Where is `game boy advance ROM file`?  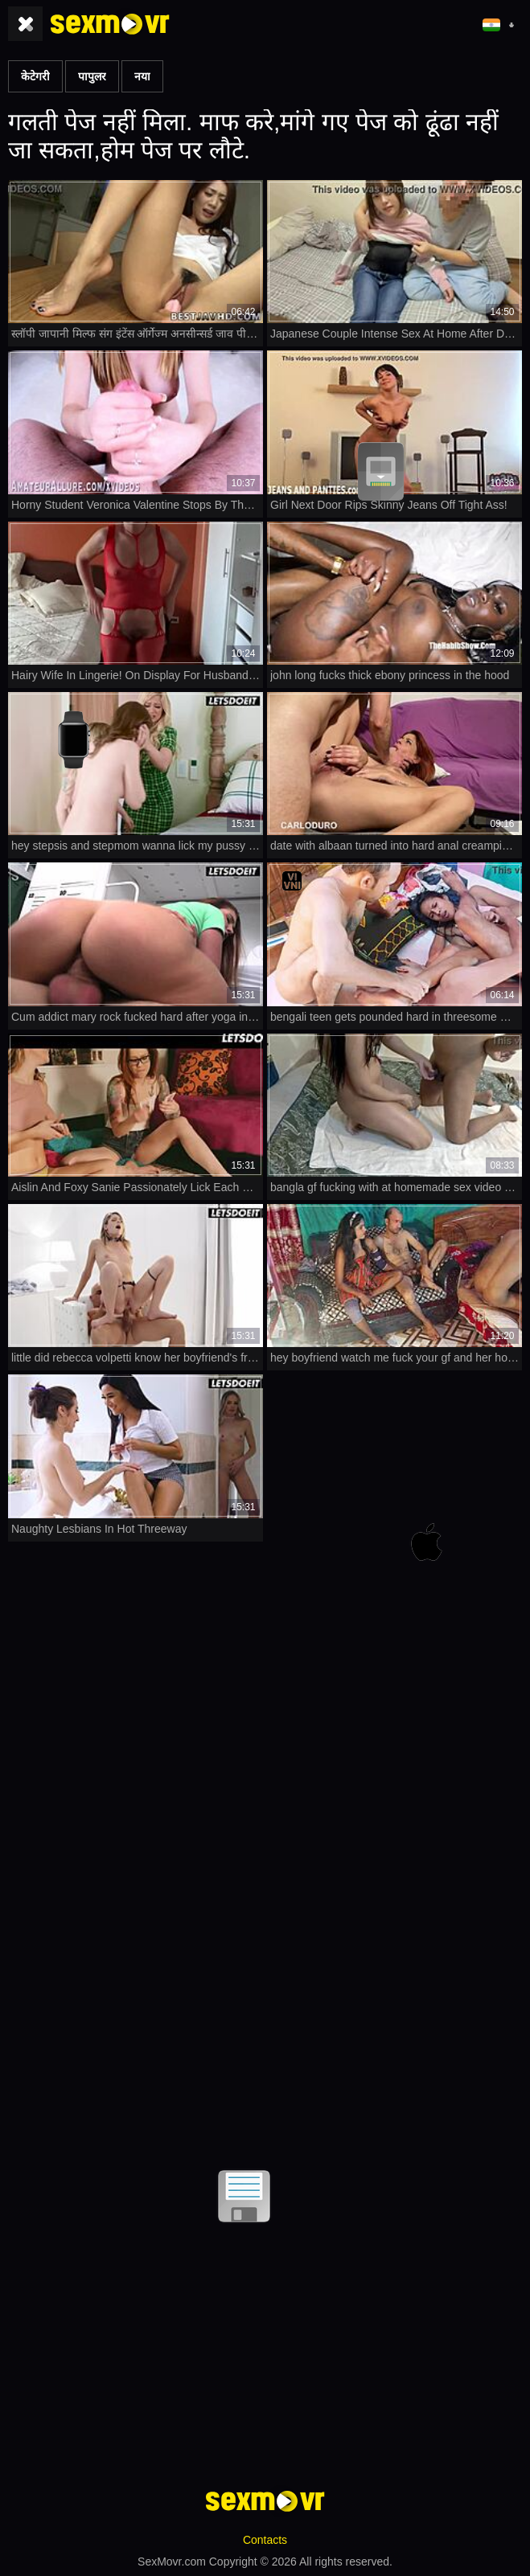
game boy advance ROM file is located at coordinates (380, 471).